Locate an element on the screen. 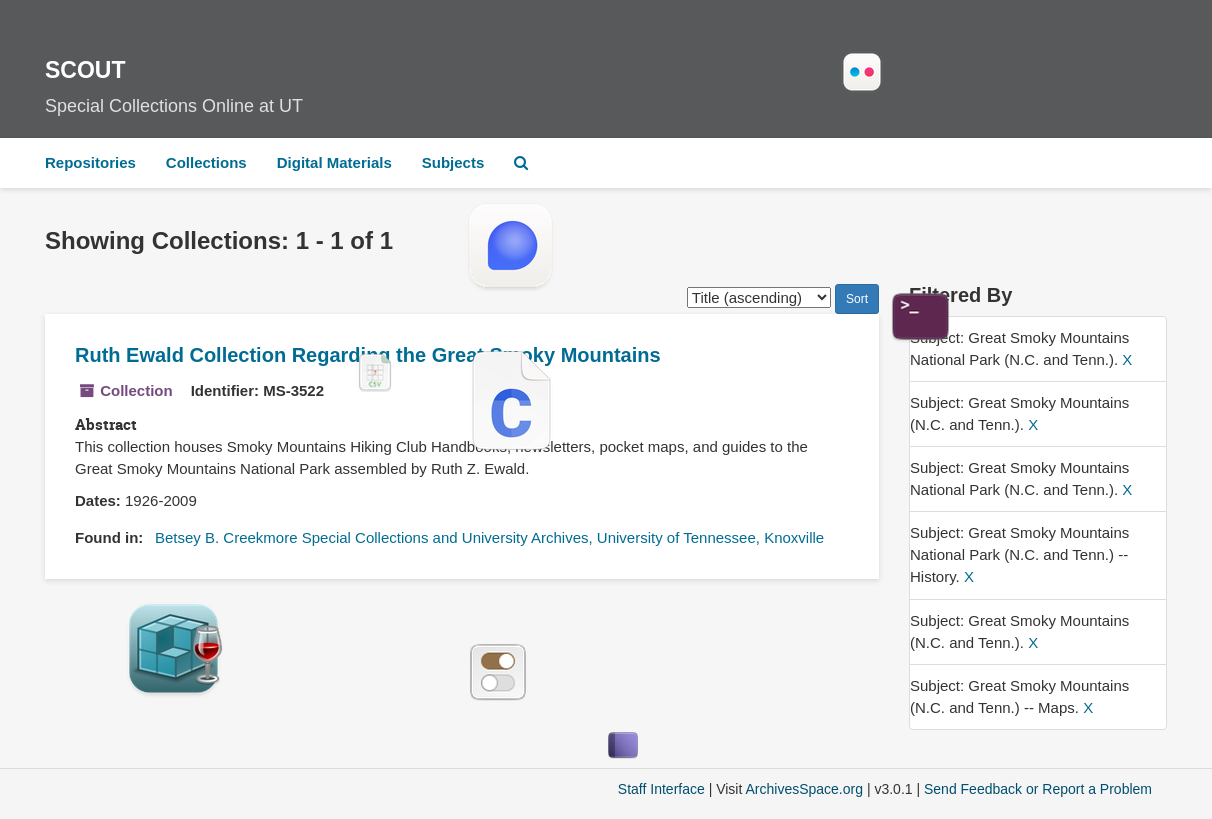 Image resolution: width=1212 pixels, height=819 pixels. open windows registry editor via wine is located at coordinates (173, 648).